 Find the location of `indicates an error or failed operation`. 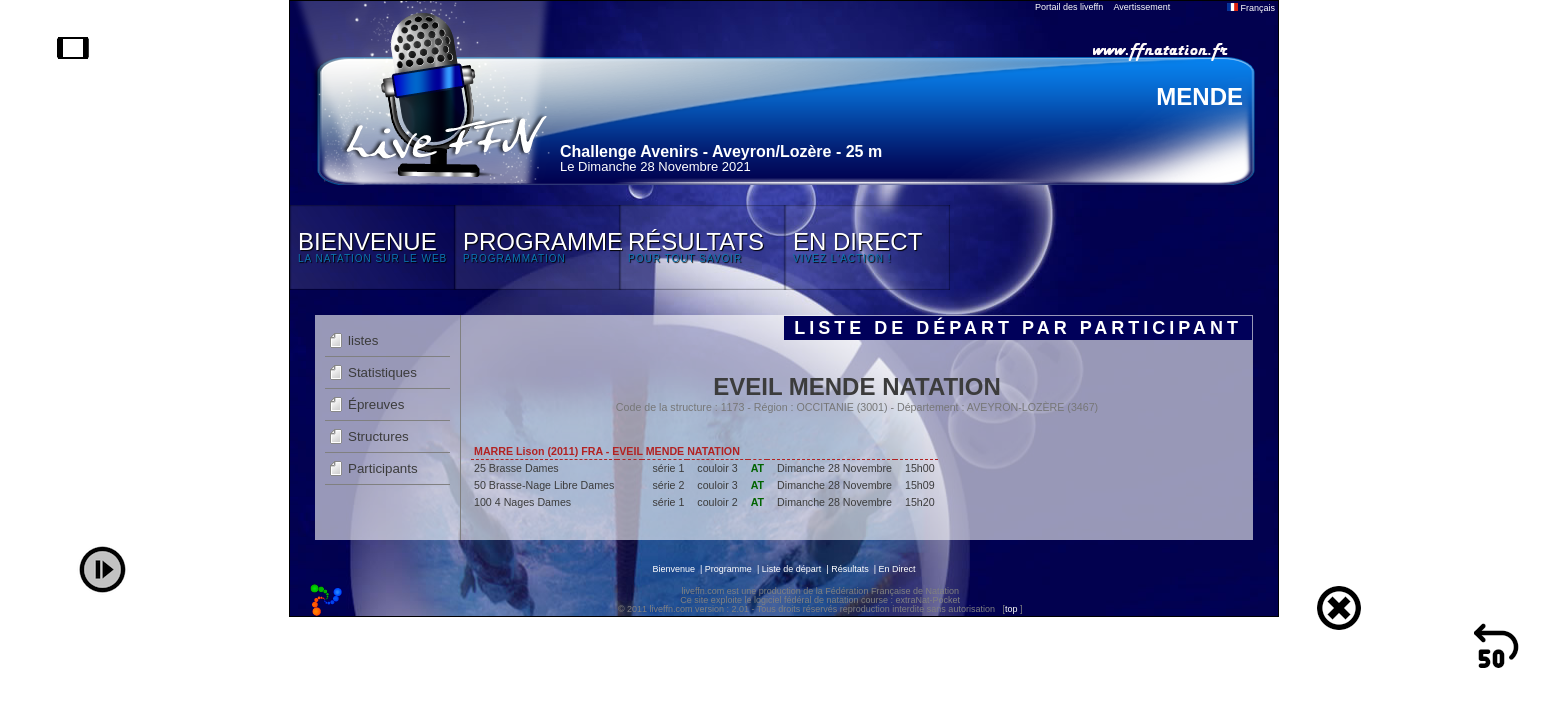

indicates an error or failed operation is located at coordinates (1339, 608).